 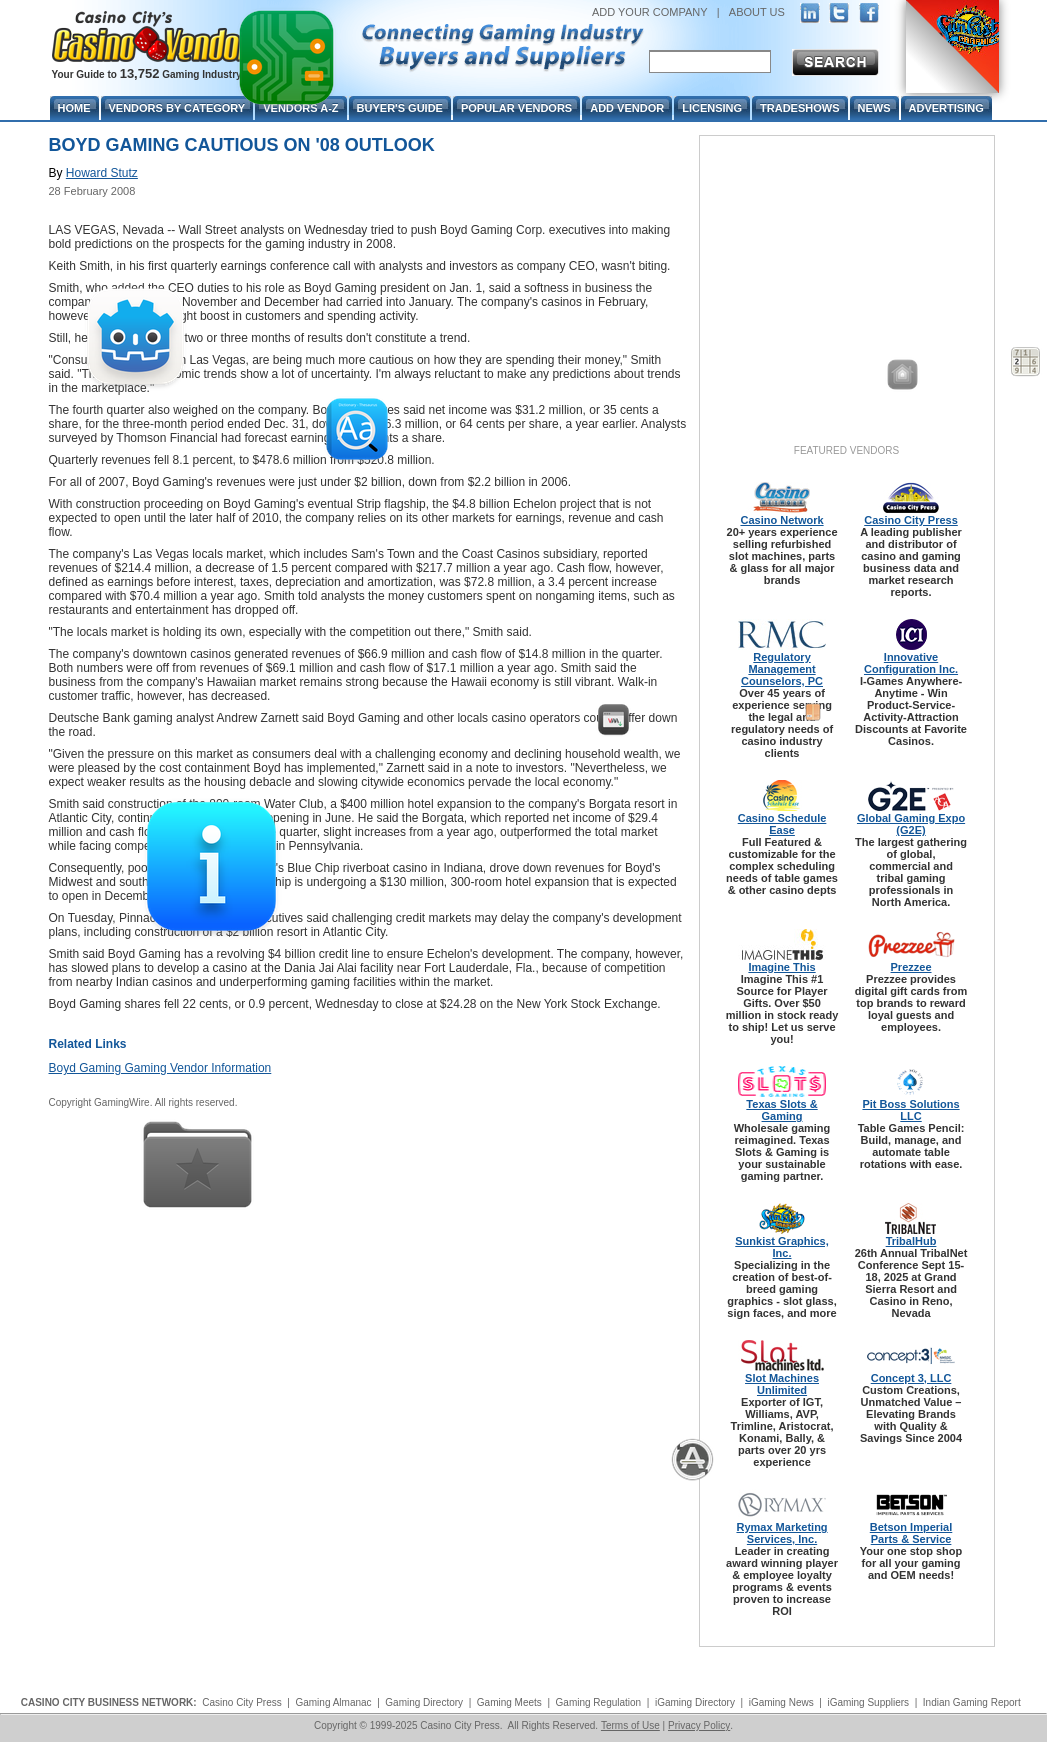 What do you see at coordinates (692, 1459) in the screenshot?
I see `open the software update application` at bounding box center [692, 1459].